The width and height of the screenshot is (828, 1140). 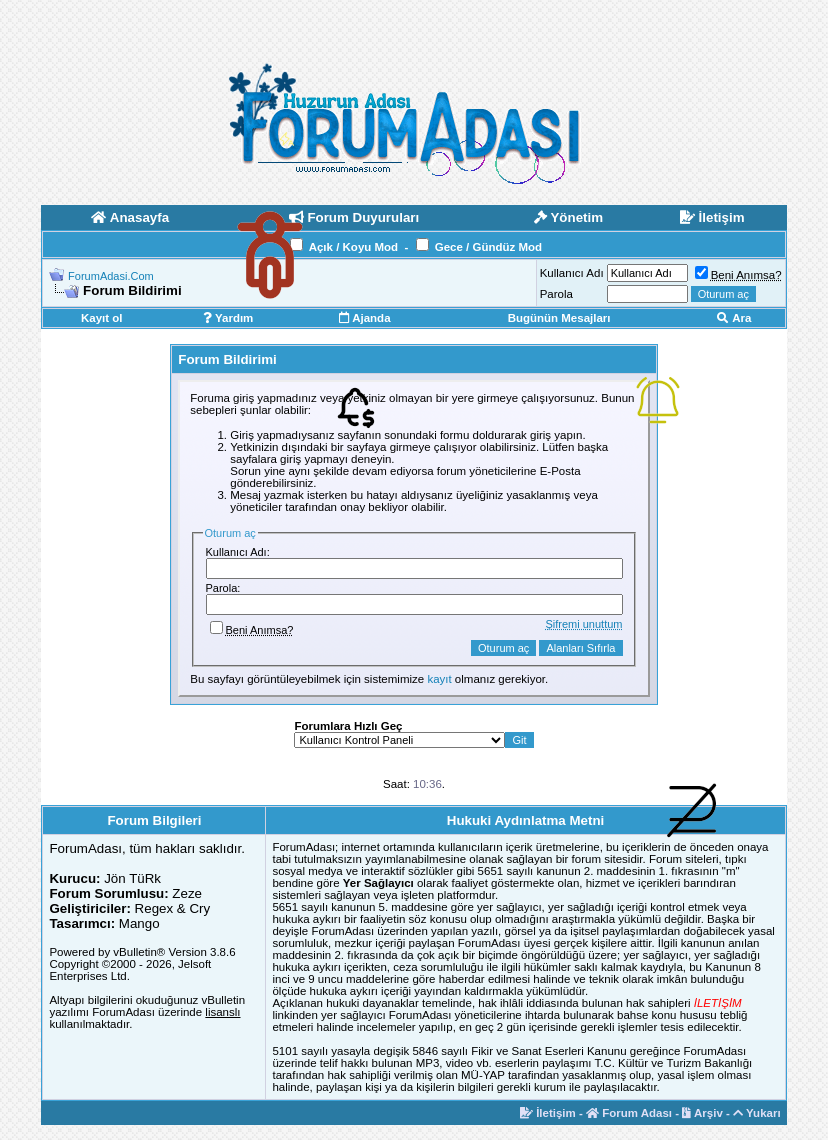 What do you see at coordinates (286, 139) in the screenshot?
I see `toggle auto-flash mode for camera` at bounding box center [286, 139].